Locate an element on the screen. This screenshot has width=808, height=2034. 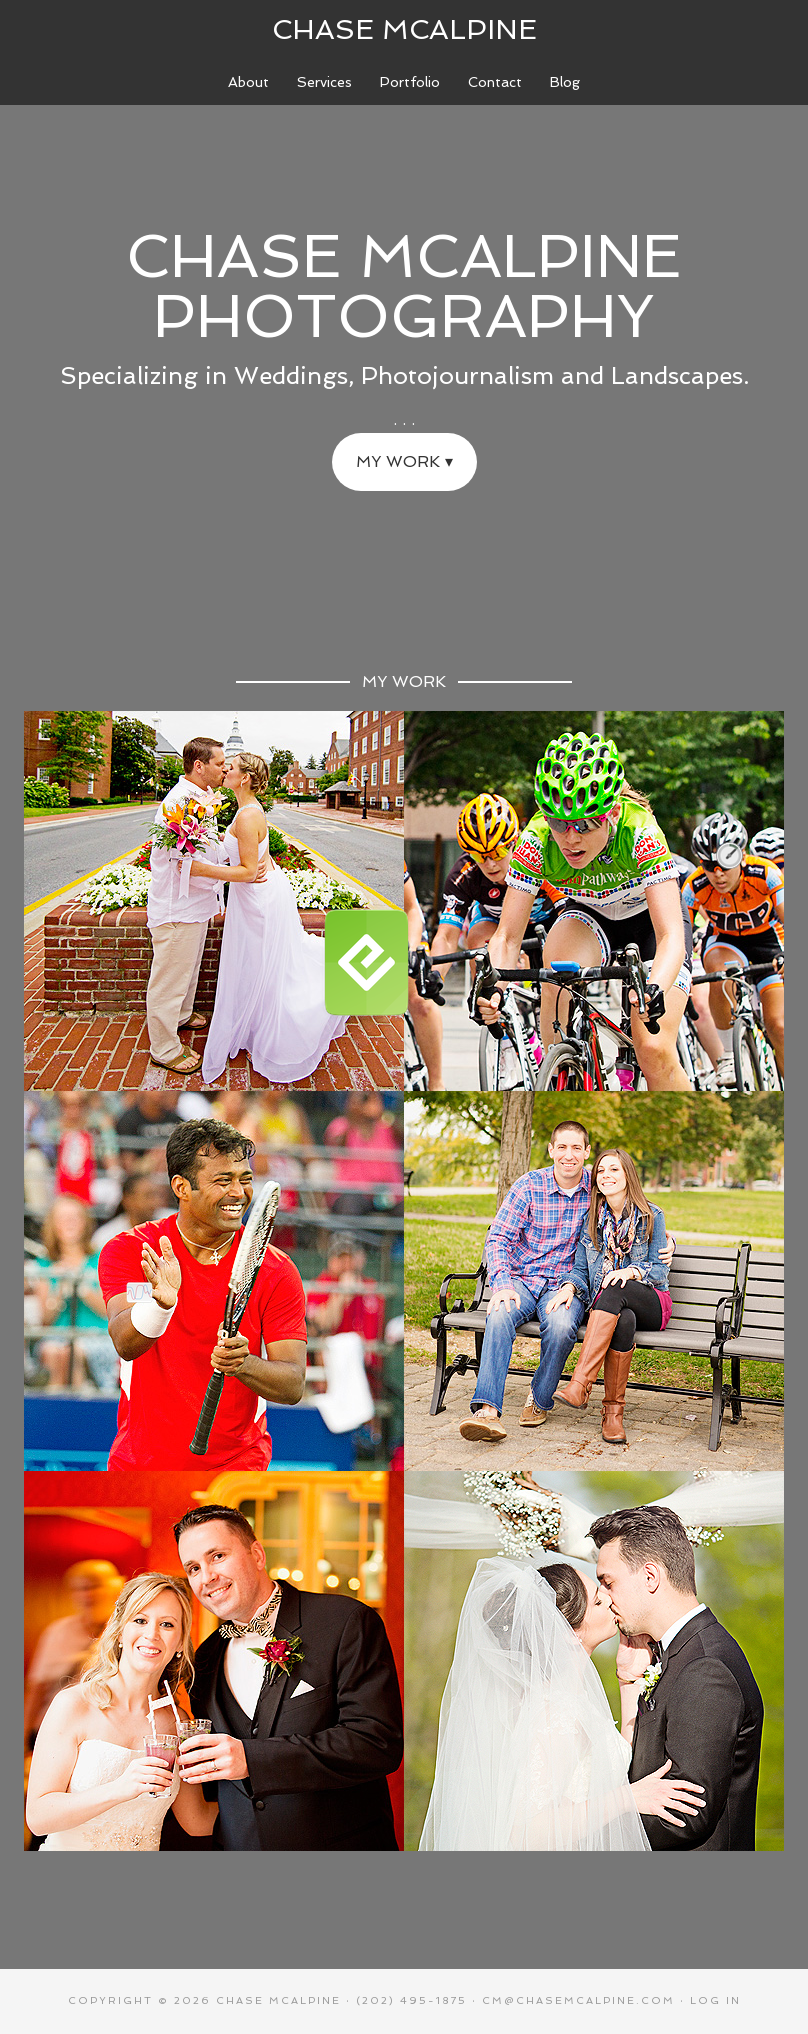
an epub ebook file is located at coordinates (366, 962).